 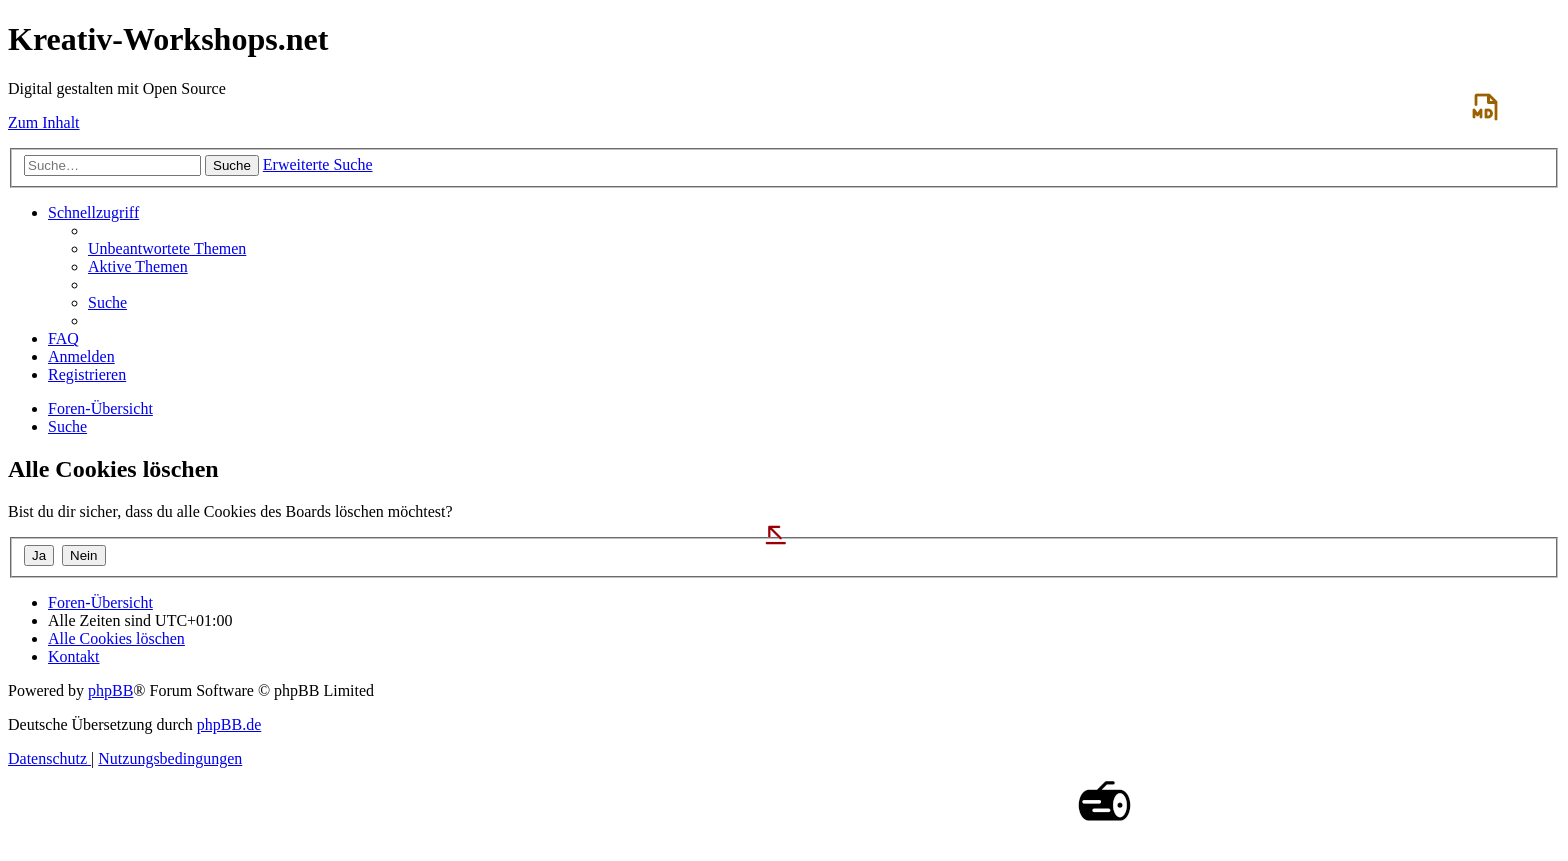 I want to click on navigate to the top-left or beginning of content, so click(x=775, y=535).